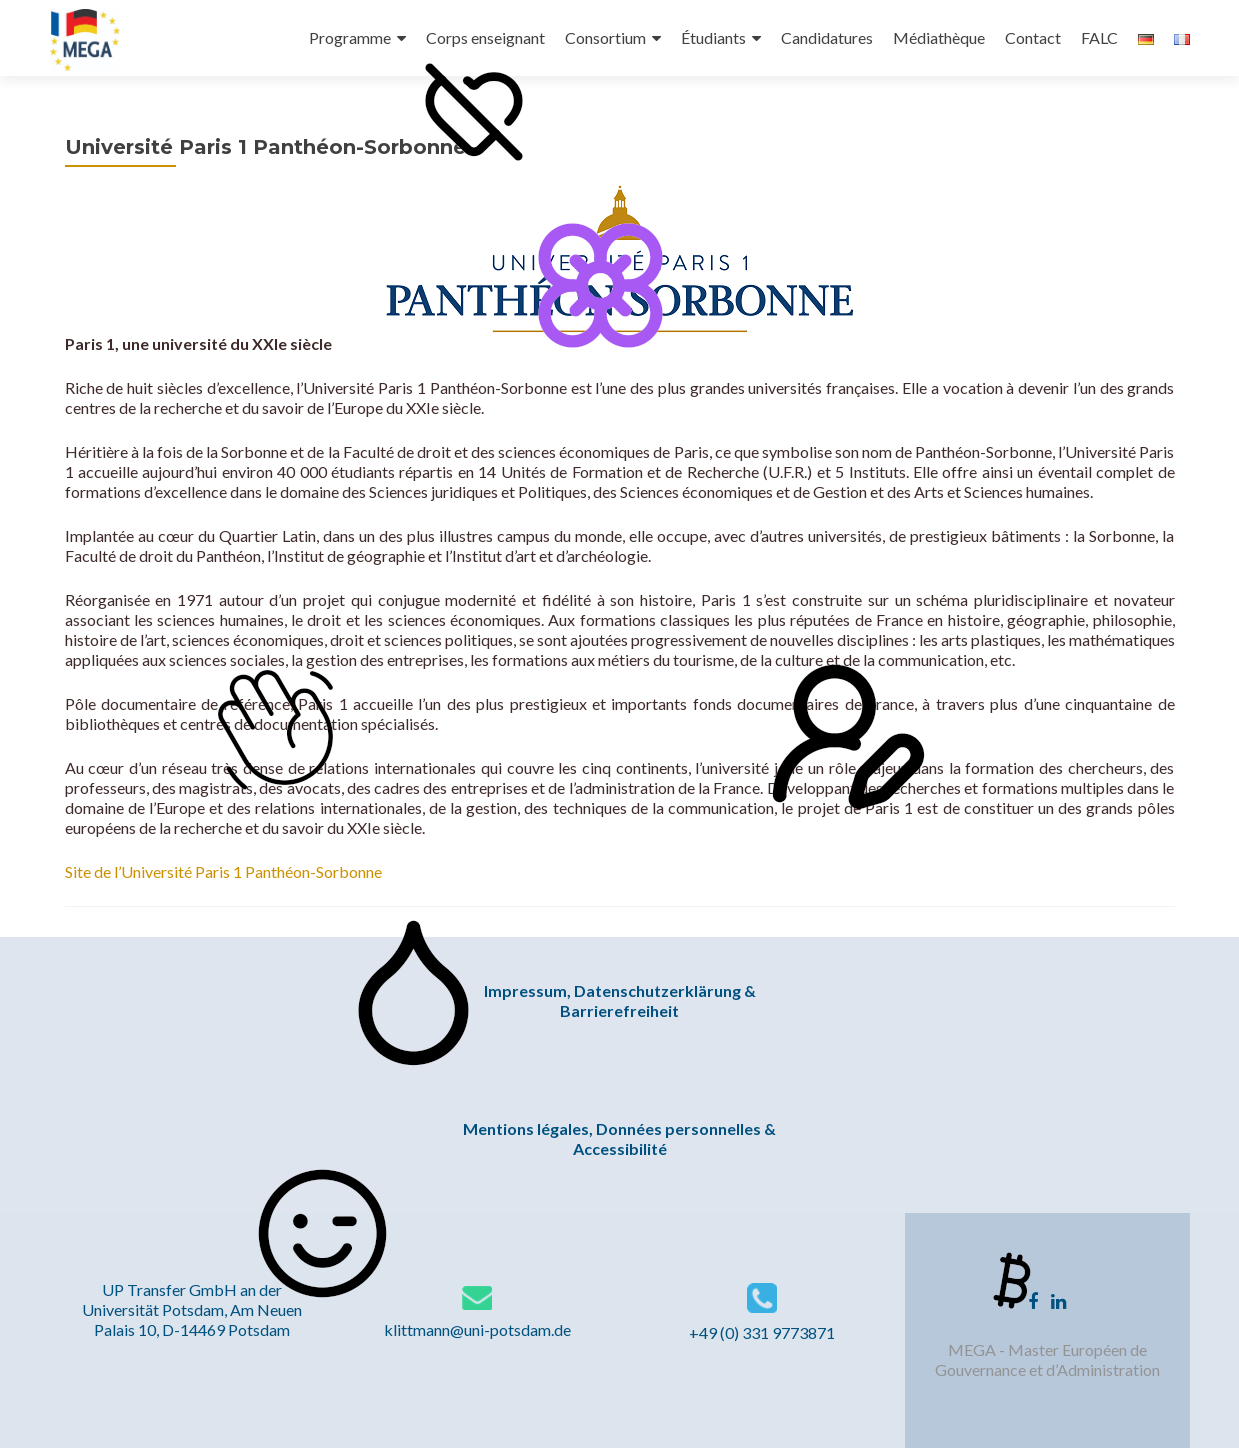  What do you see at coordinates (600, 285) in the screenshot?
I see `access nature or garden-related content` at bounding box center [600, 285].